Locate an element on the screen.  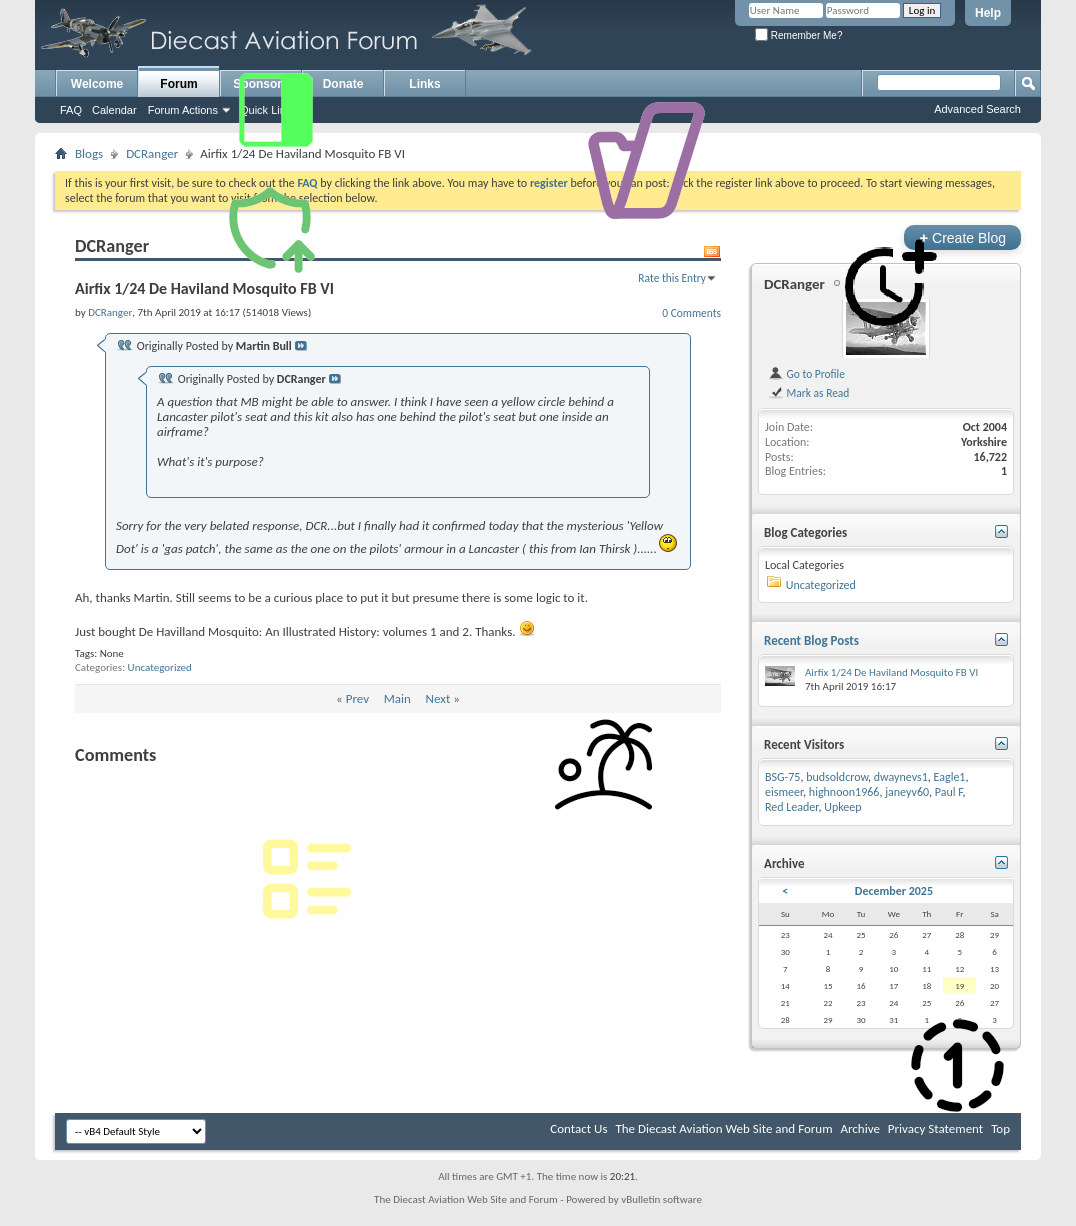
add more time to a timer or countdown is located at coordinates (888, 282).